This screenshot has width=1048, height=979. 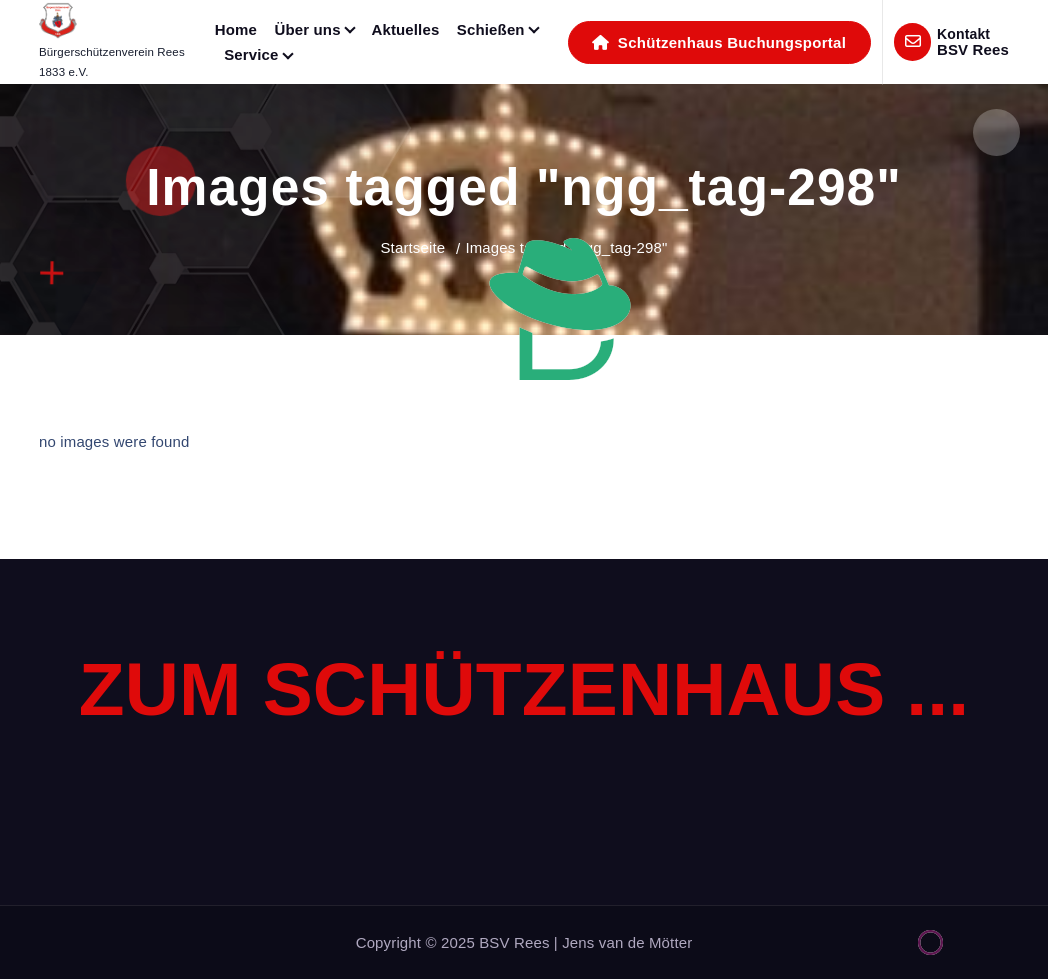 What do you see at coordinates (930, 942) in the screenshot?
I see `sourcehut logo - link to sourcehut code hosting platform` at bounding box center [930, 942].